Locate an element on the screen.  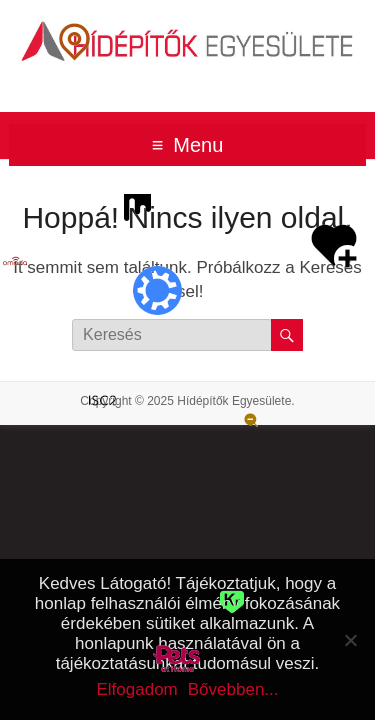
add to favorites is located at coordinates (334, 245).